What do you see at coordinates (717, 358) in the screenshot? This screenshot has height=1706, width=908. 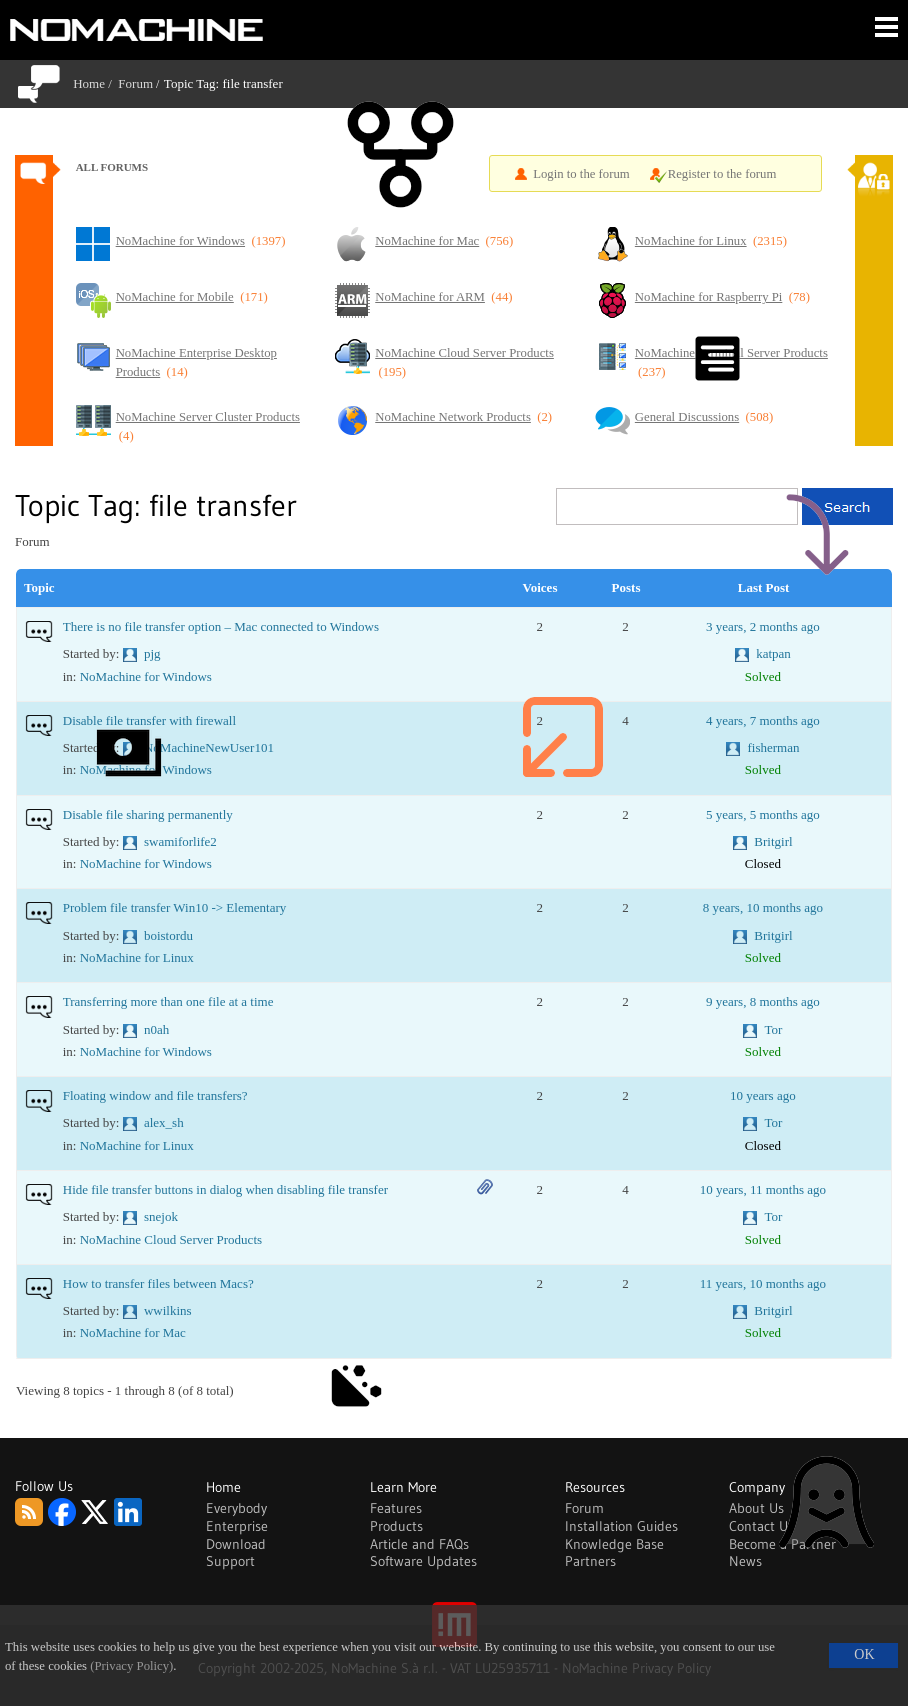 I see `align text to the right` at bounding box center [717, 358].